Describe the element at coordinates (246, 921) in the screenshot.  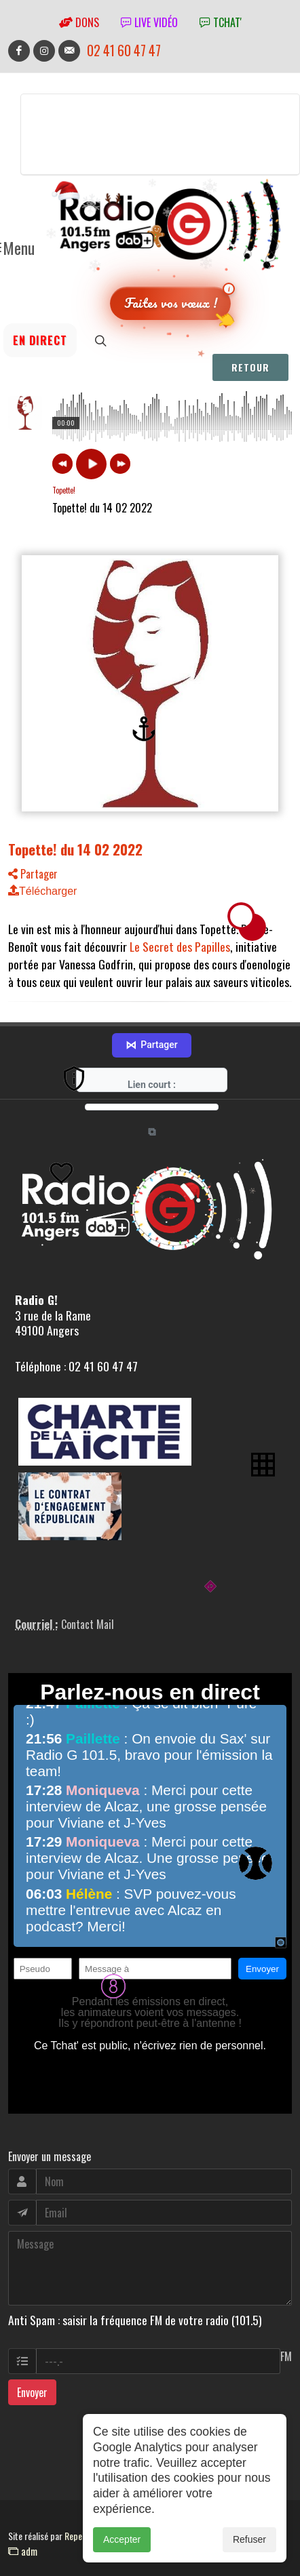
I see `subtract or remove a layer` at that location.